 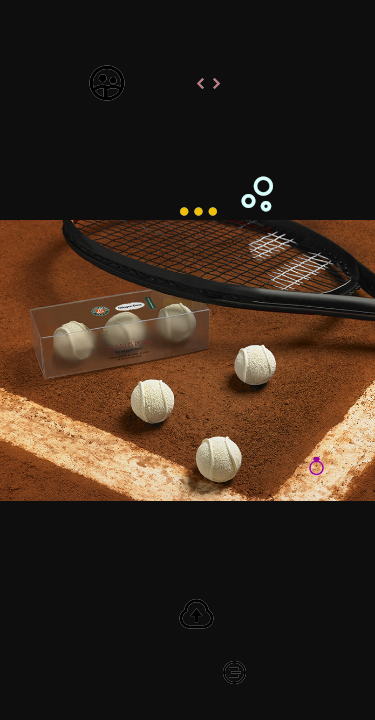 What do you see at coordinates (208, 83) in the screenshot?
I see `view or edit source code` at bounding box center [208, 83].